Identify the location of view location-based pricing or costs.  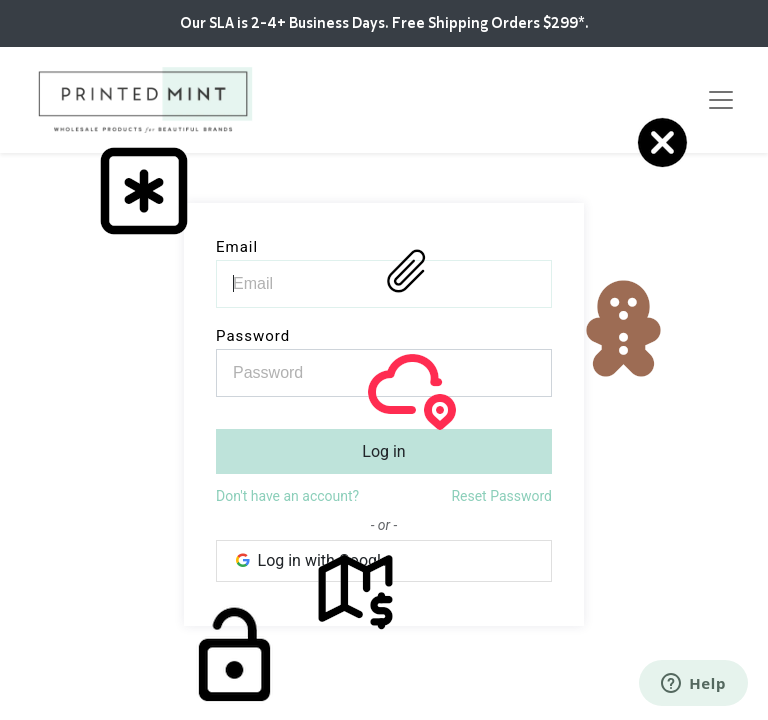
(355, 588).